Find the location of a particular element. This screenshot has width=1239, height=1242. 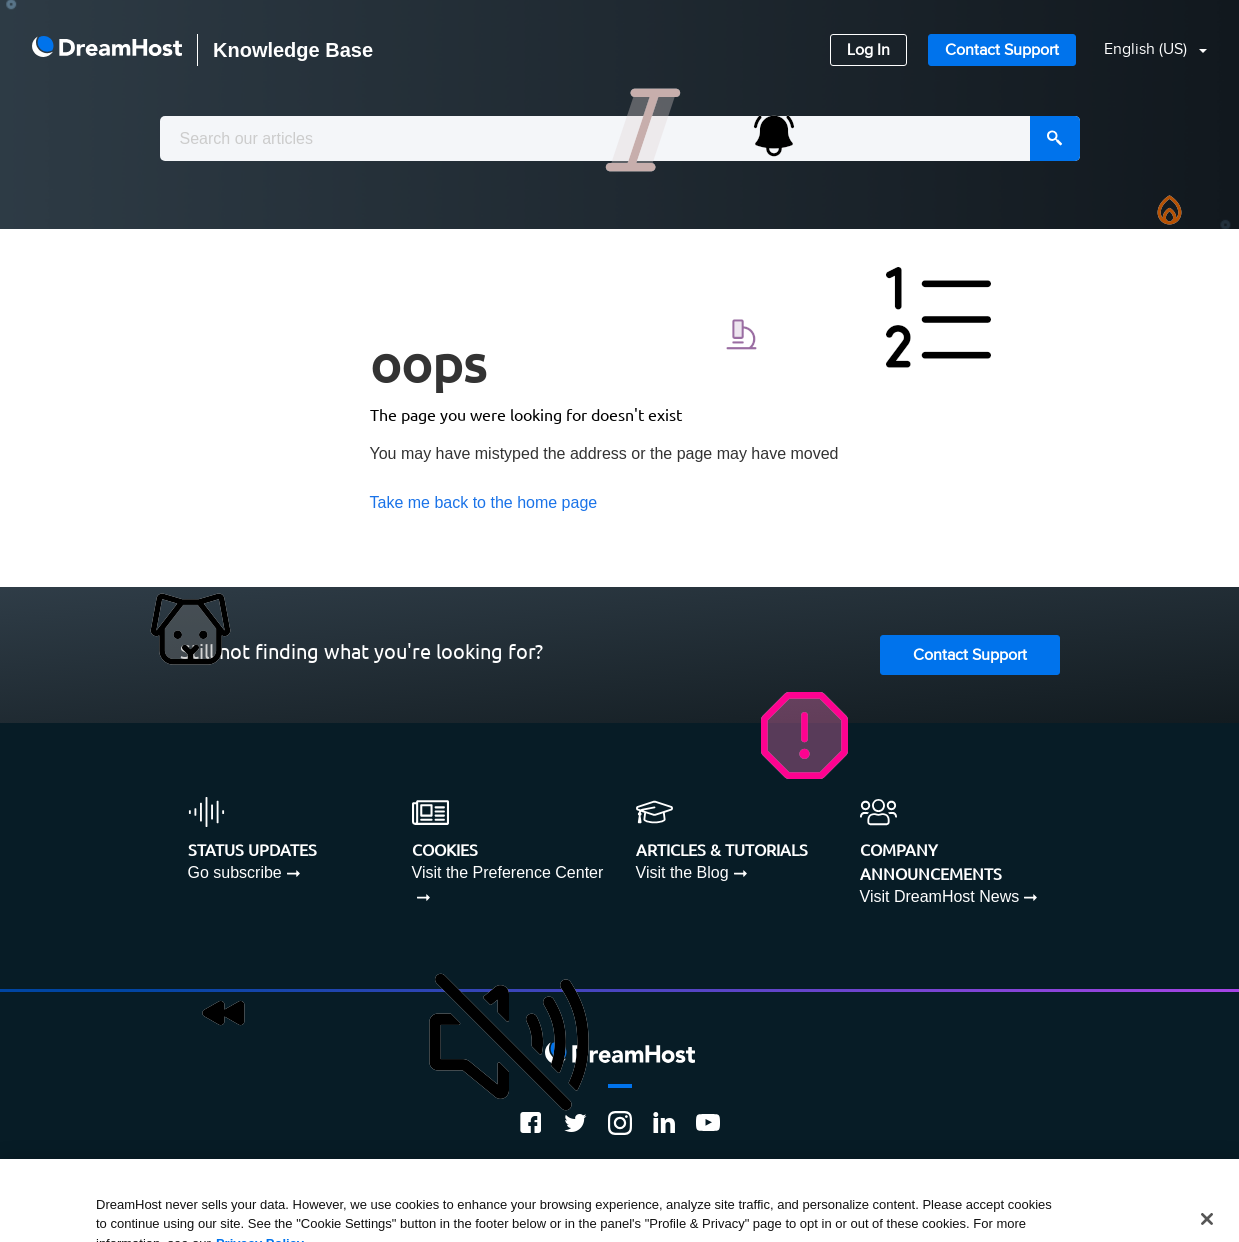

mute audio or sound is located at coordinates (509, 1042).